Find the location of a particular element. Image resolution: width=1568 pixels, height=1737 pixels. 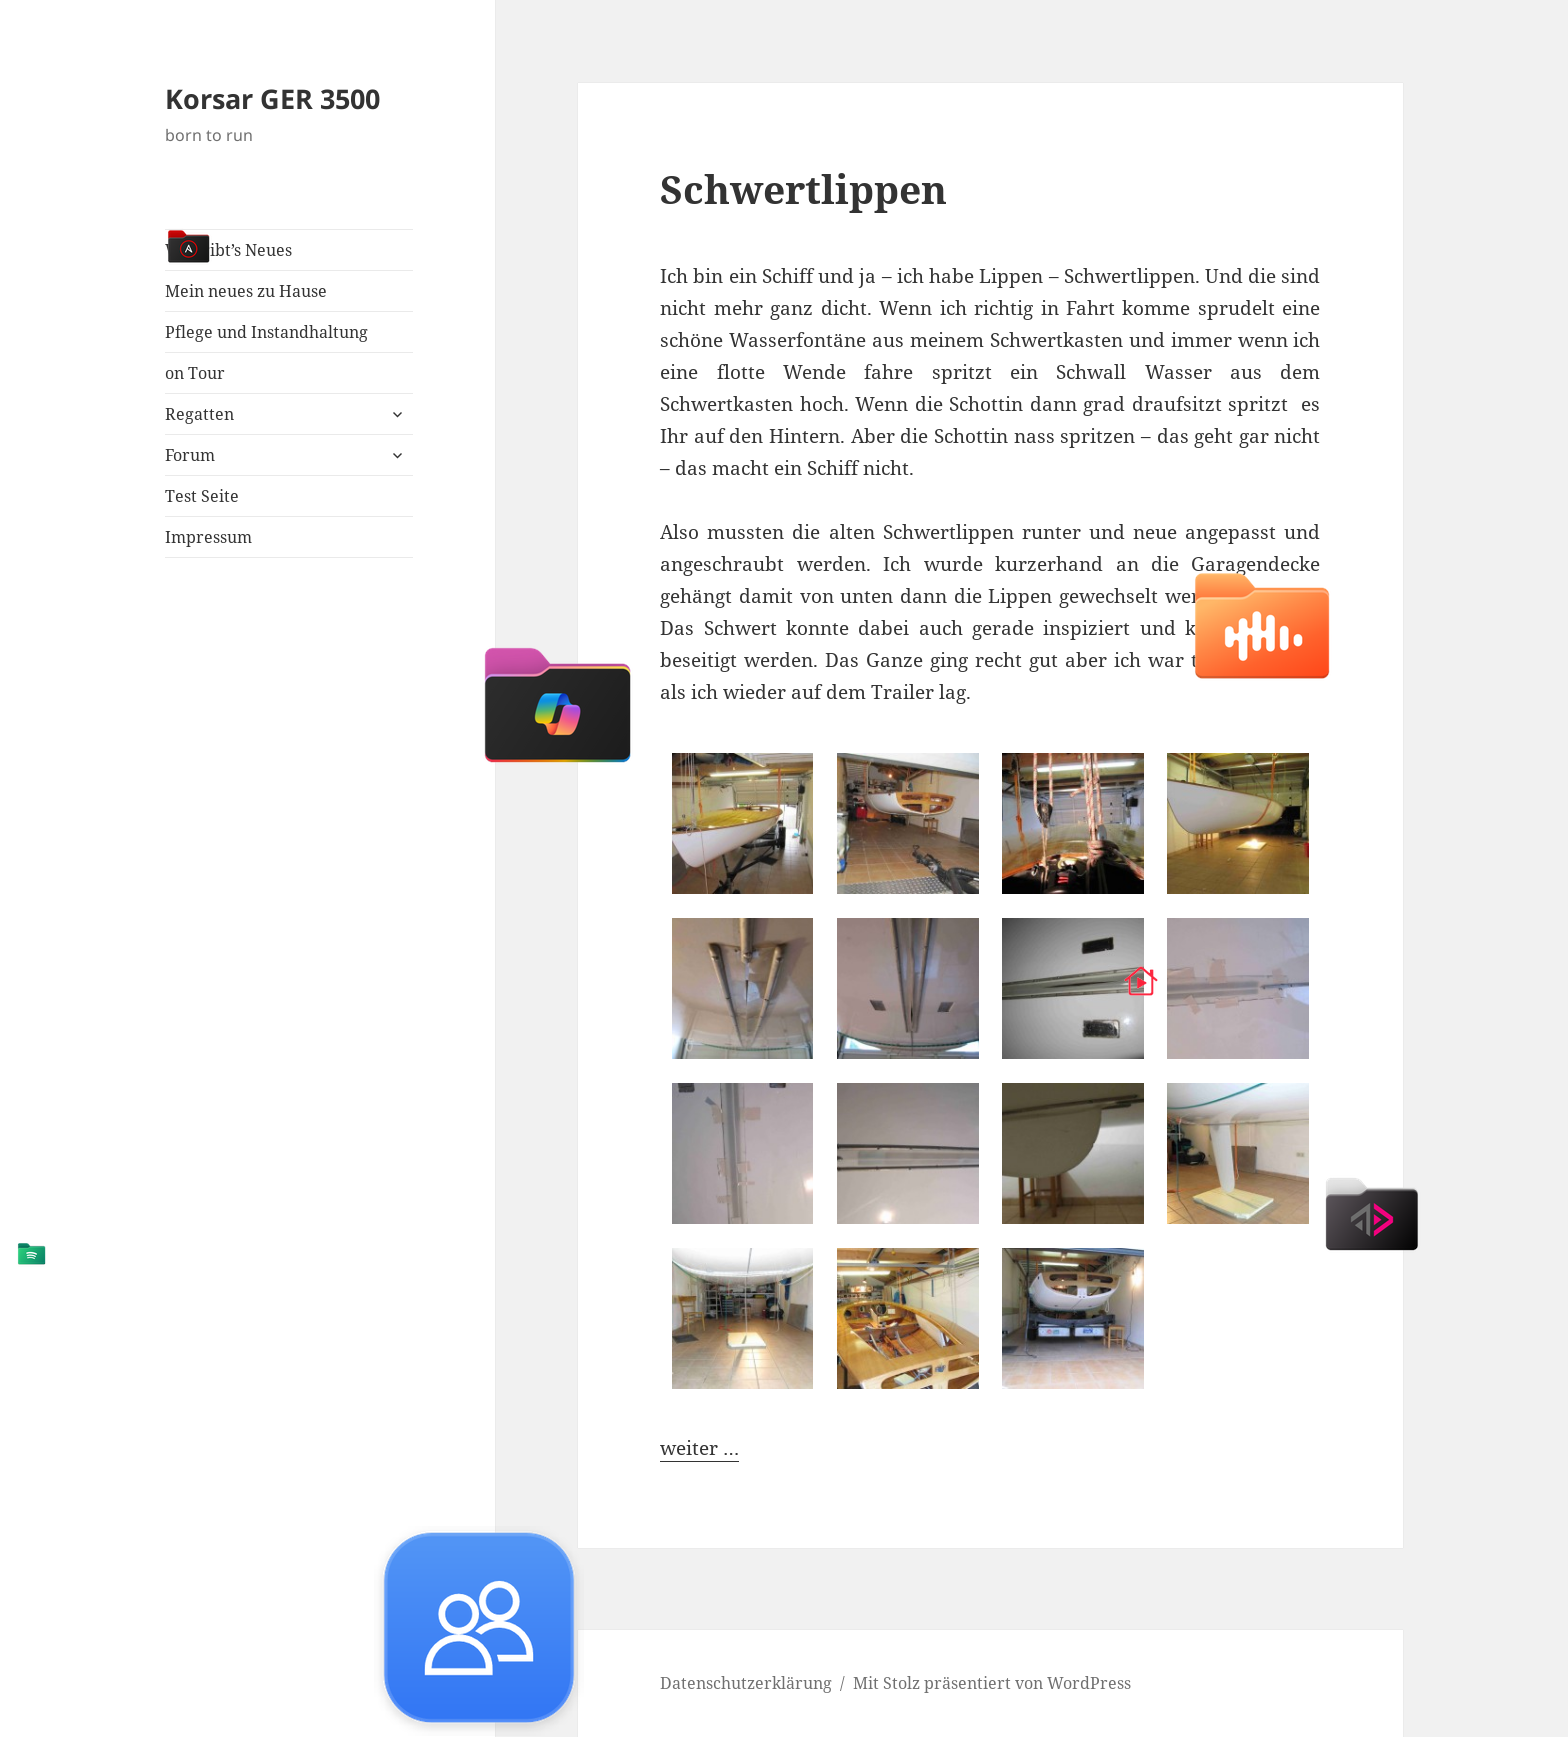

manage user accounts and profiles is located at coordinates (479, 1631).